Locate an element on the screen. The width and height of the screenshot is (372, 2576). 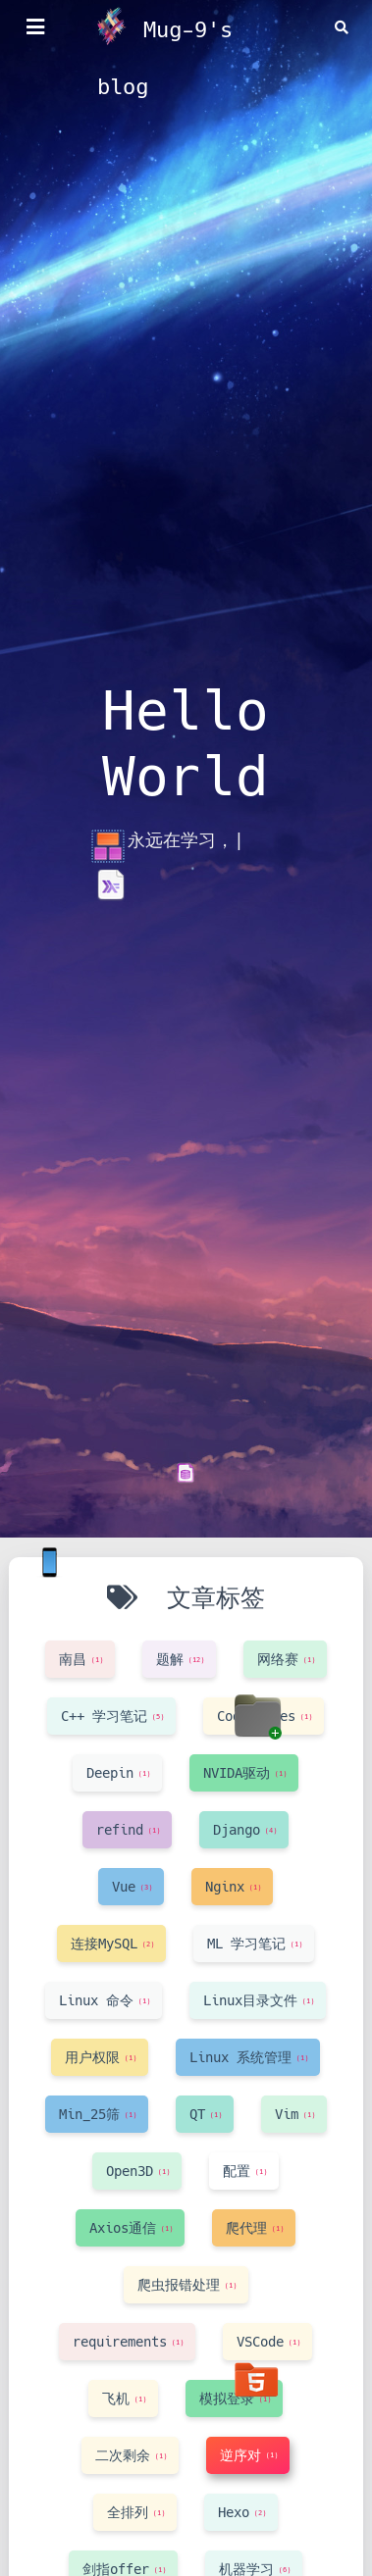
select all items in the current view is located at coordinates (108, 846).